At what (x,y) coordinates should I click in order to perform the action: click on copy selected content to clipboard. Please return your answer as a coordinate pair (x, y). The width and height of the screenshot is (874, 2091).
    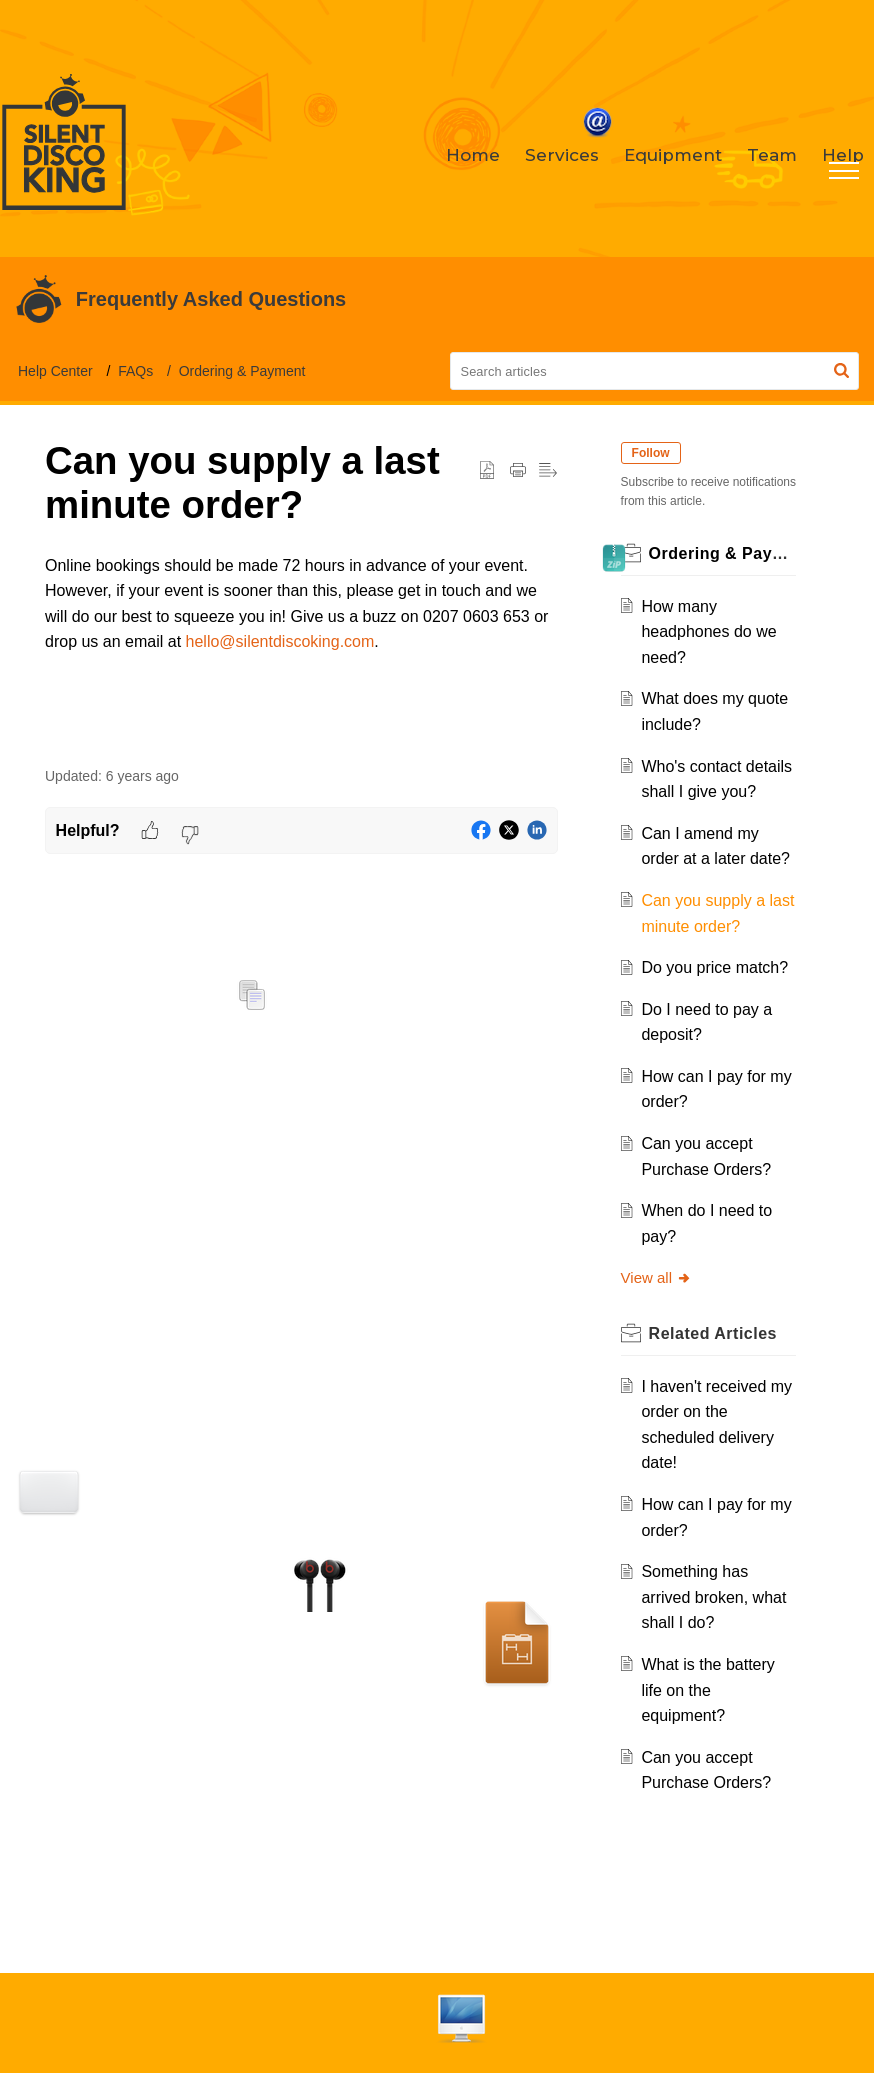
    Looking at the image, I should click on (252, 995).